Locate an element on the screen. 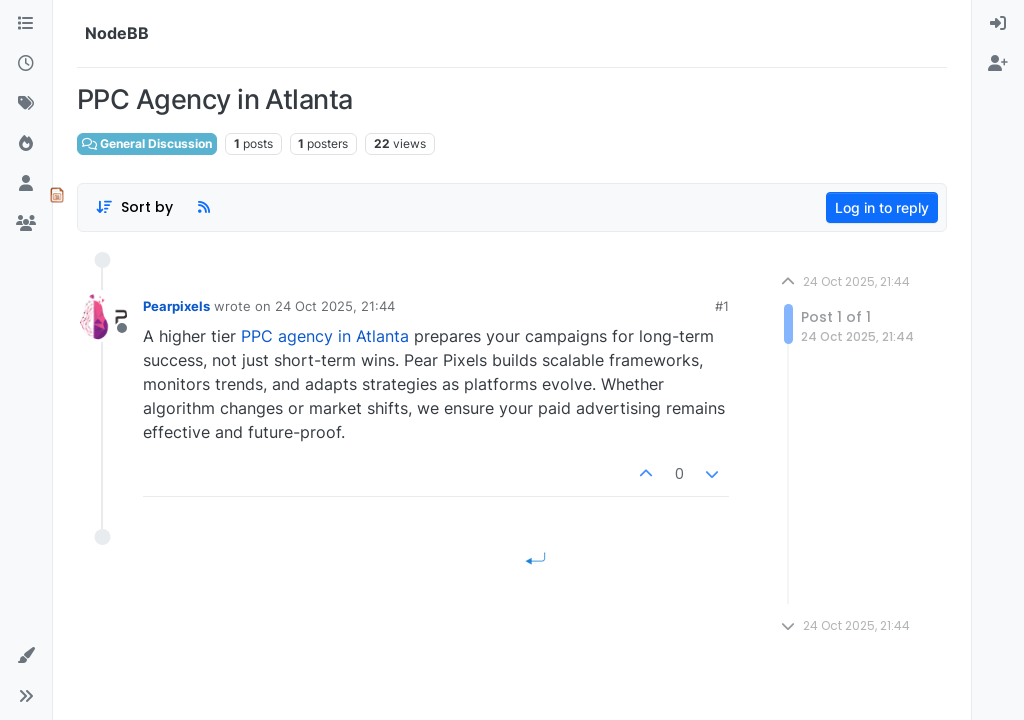  reply to this email is located at coordinates (535, 557).